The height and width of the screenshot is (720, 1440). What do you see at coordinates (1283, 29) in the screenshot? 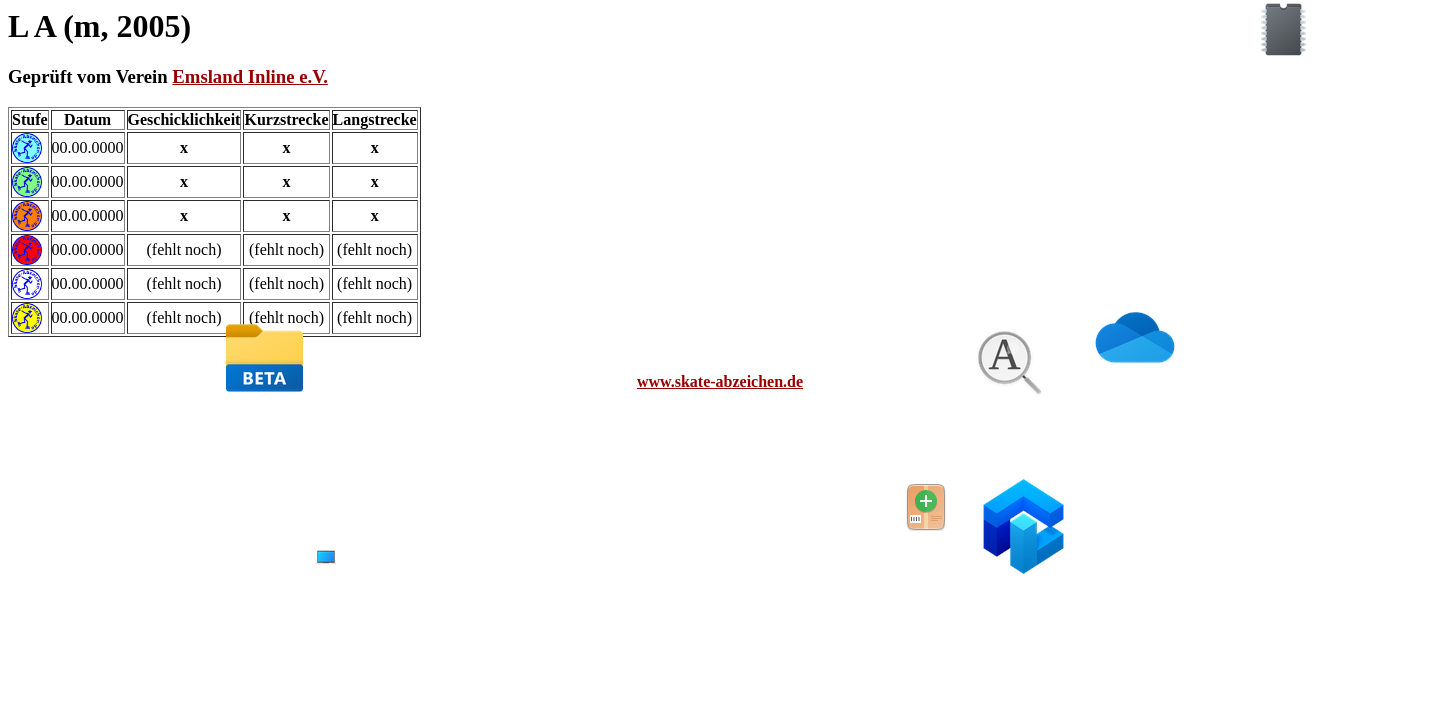
I see `view system hardware information` at bounding box center [1283, 29].